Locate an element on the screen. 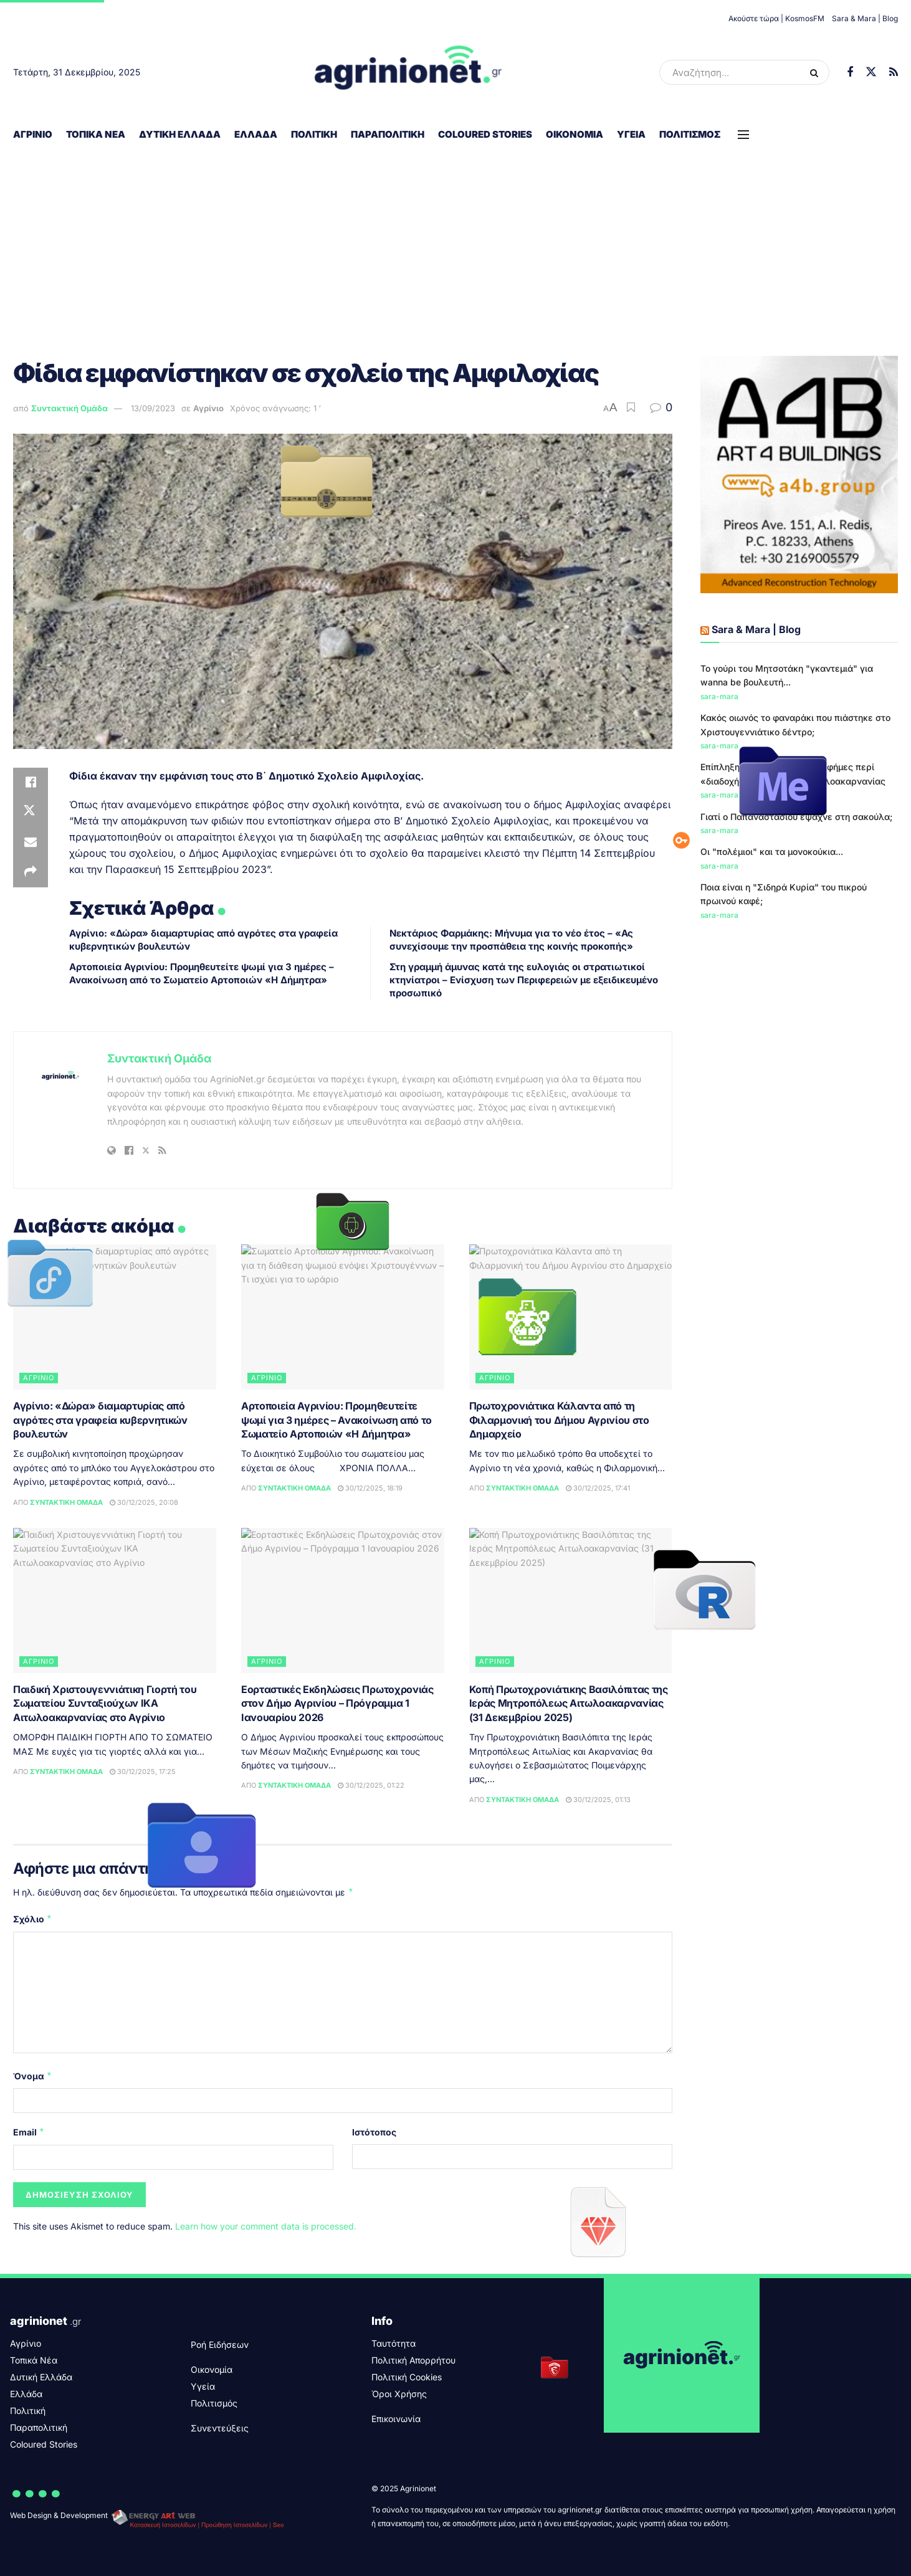  folder containing fedora linux system files is located at coordinates (50, 1276).